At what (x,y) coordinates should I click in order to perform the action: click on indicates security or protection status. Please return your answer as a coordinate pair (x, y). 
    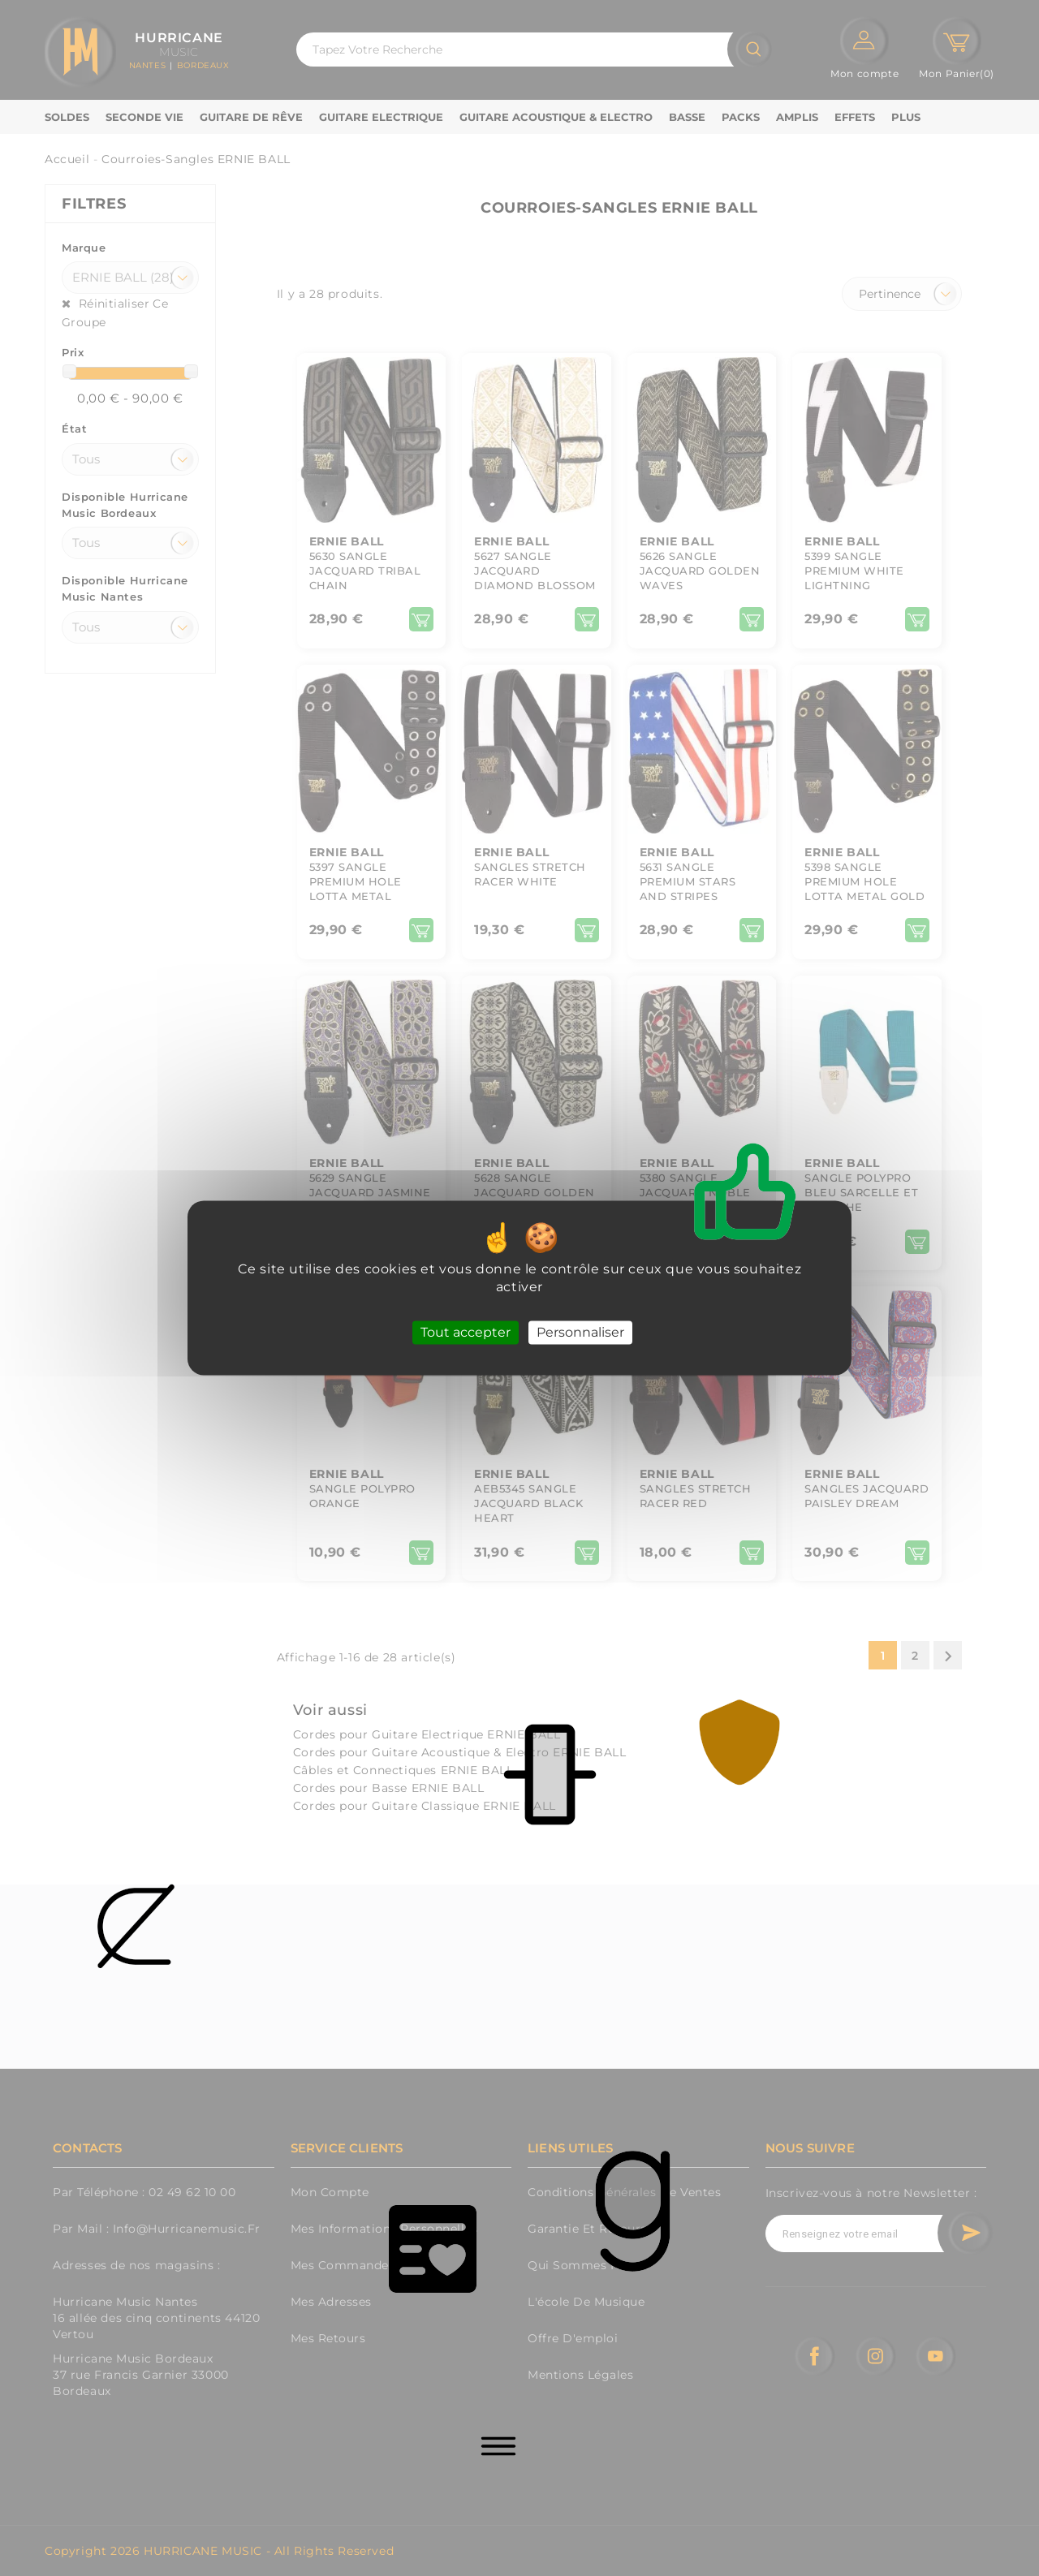
    Looking at the image, I should click on (739, 1742).